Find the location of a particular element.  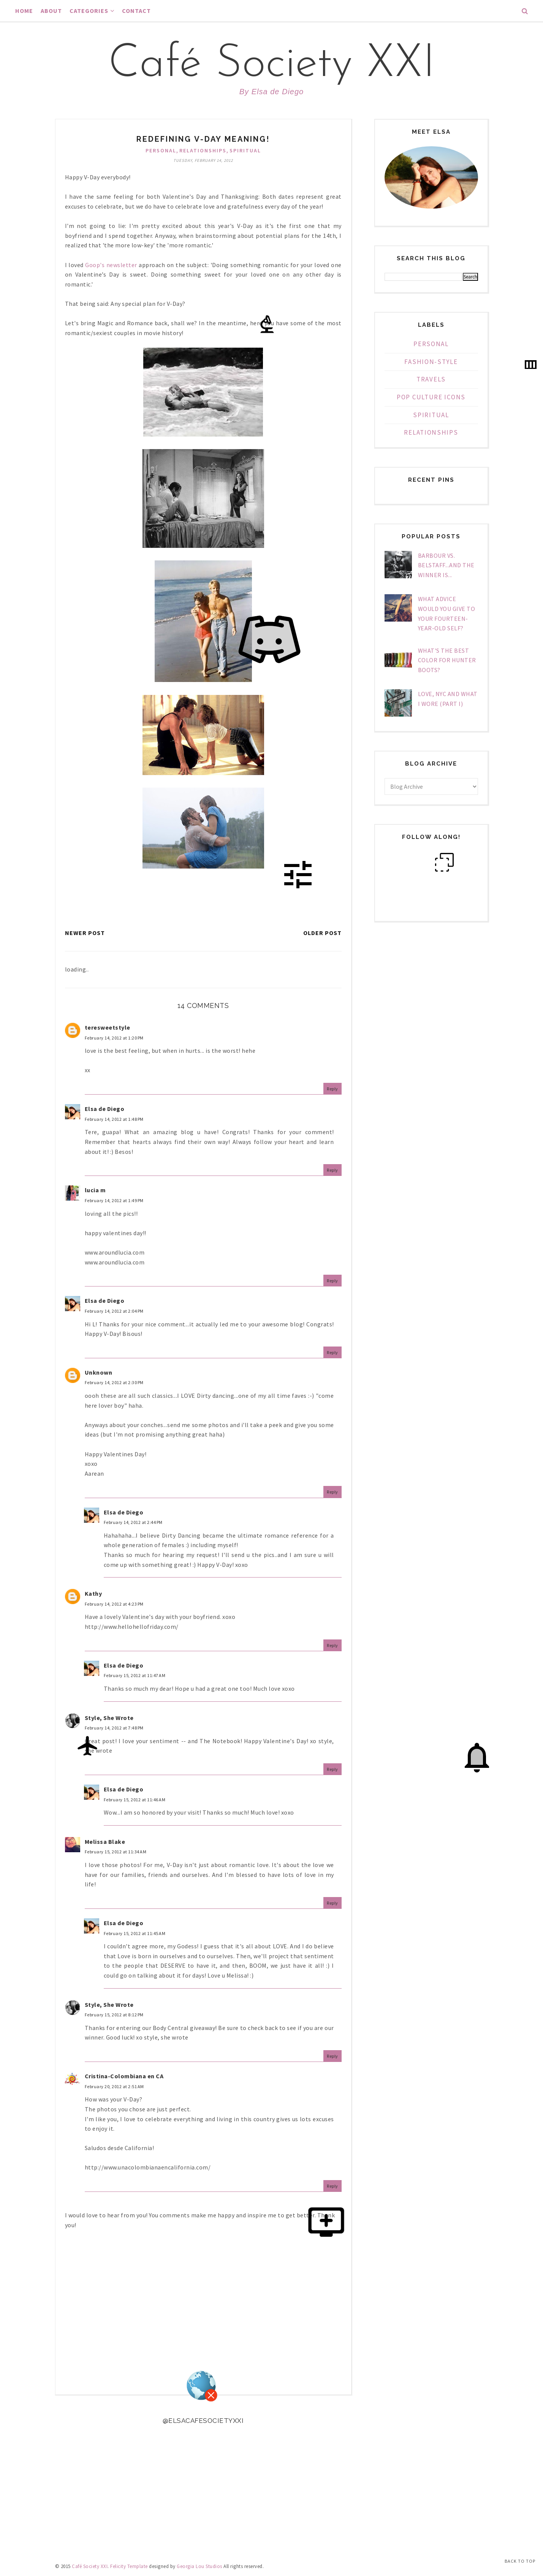

view notifications is located at coordinates (477, 1757).